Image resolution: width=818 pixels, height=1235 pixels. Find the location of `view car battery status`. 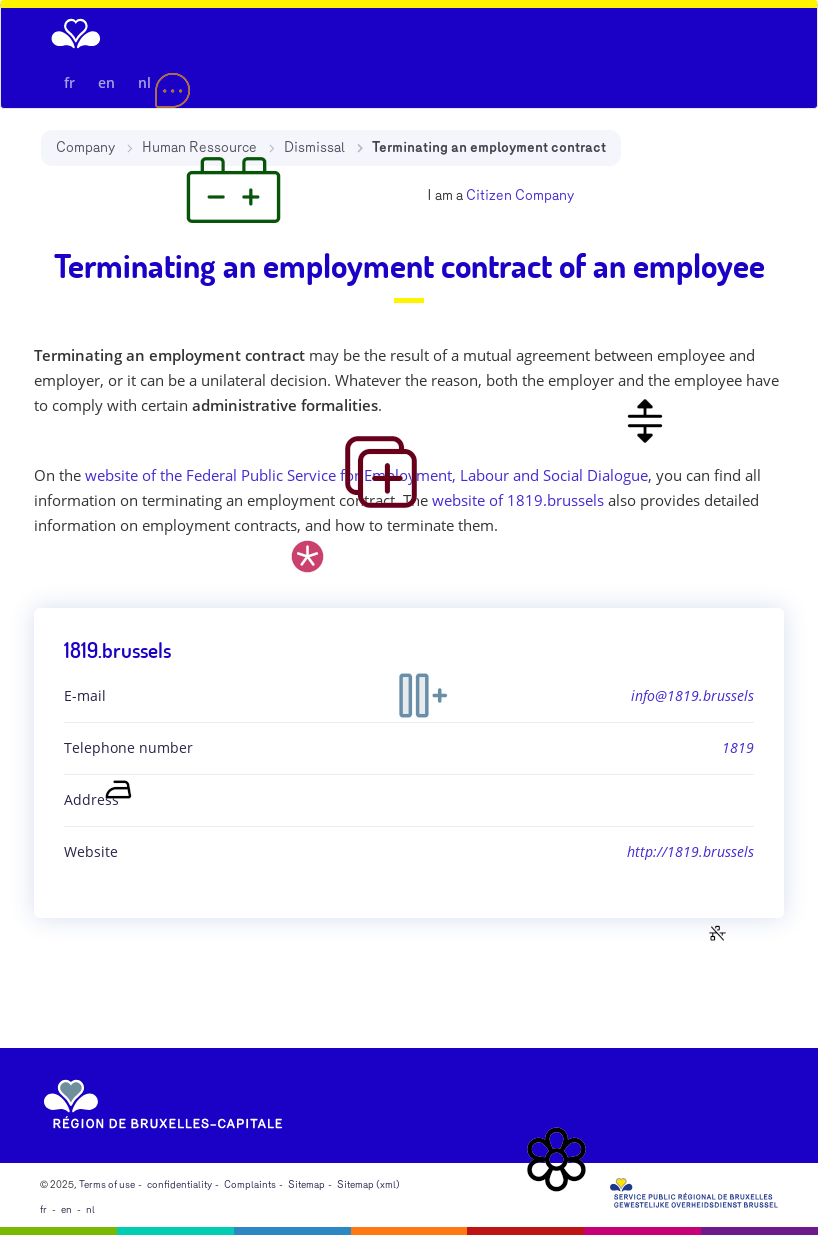

view car battery status is located at coordinates (233, 193).